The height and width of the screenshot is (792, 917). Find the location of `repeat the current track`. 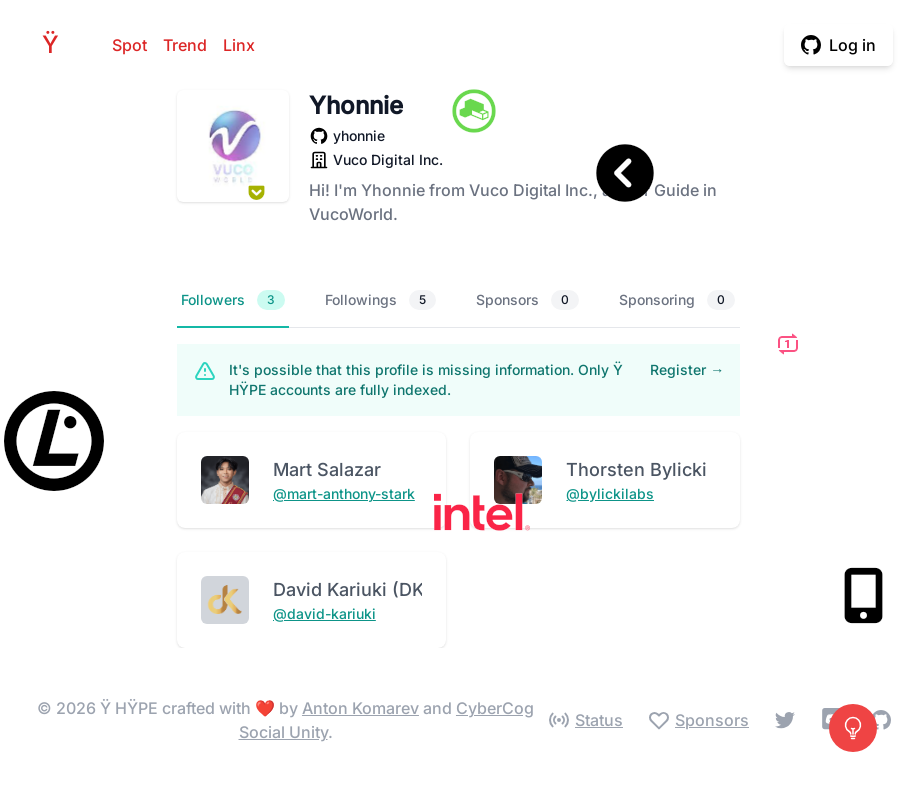

repeat the current track is located at coordinates (788, 344).